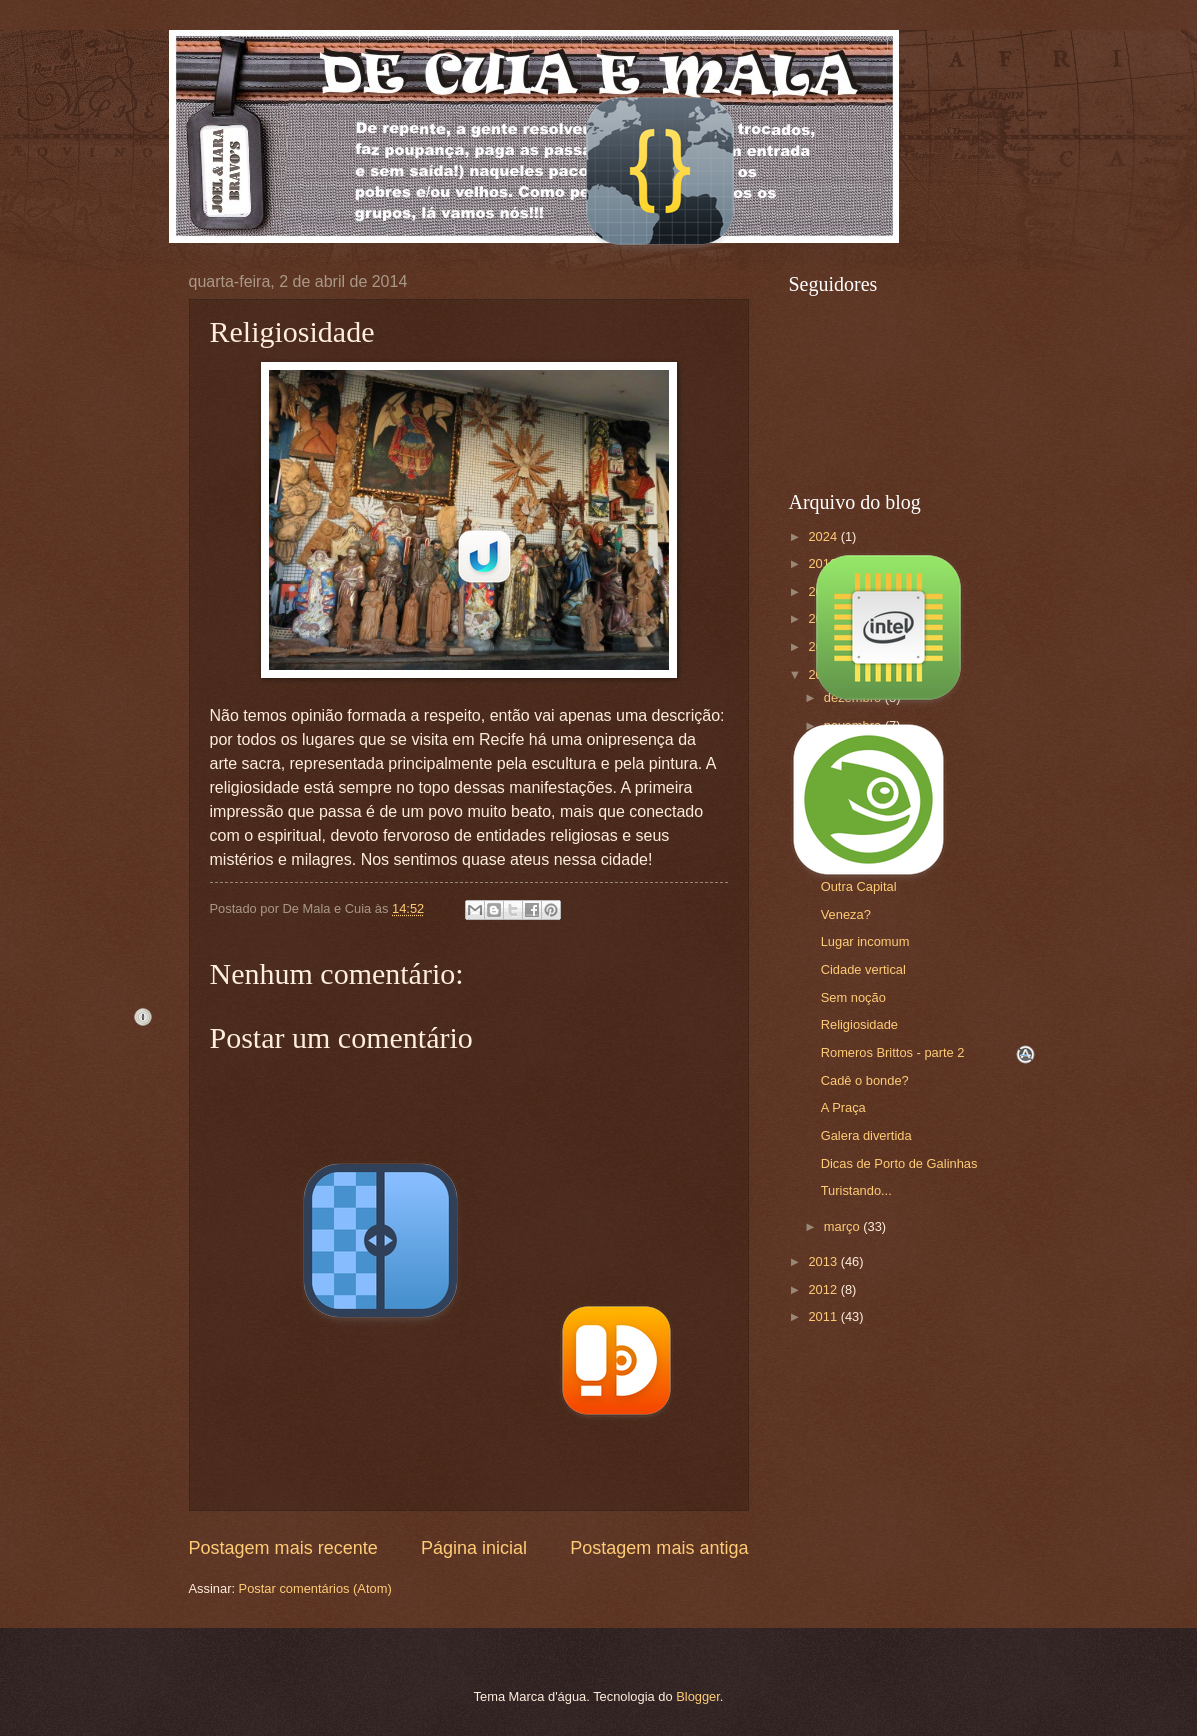 The image size is (1197, 1736). What do you see at coordinates (868, 799) in the screenshot?
I see `open the openSUSE linux application` at bounding box center [868, 799].